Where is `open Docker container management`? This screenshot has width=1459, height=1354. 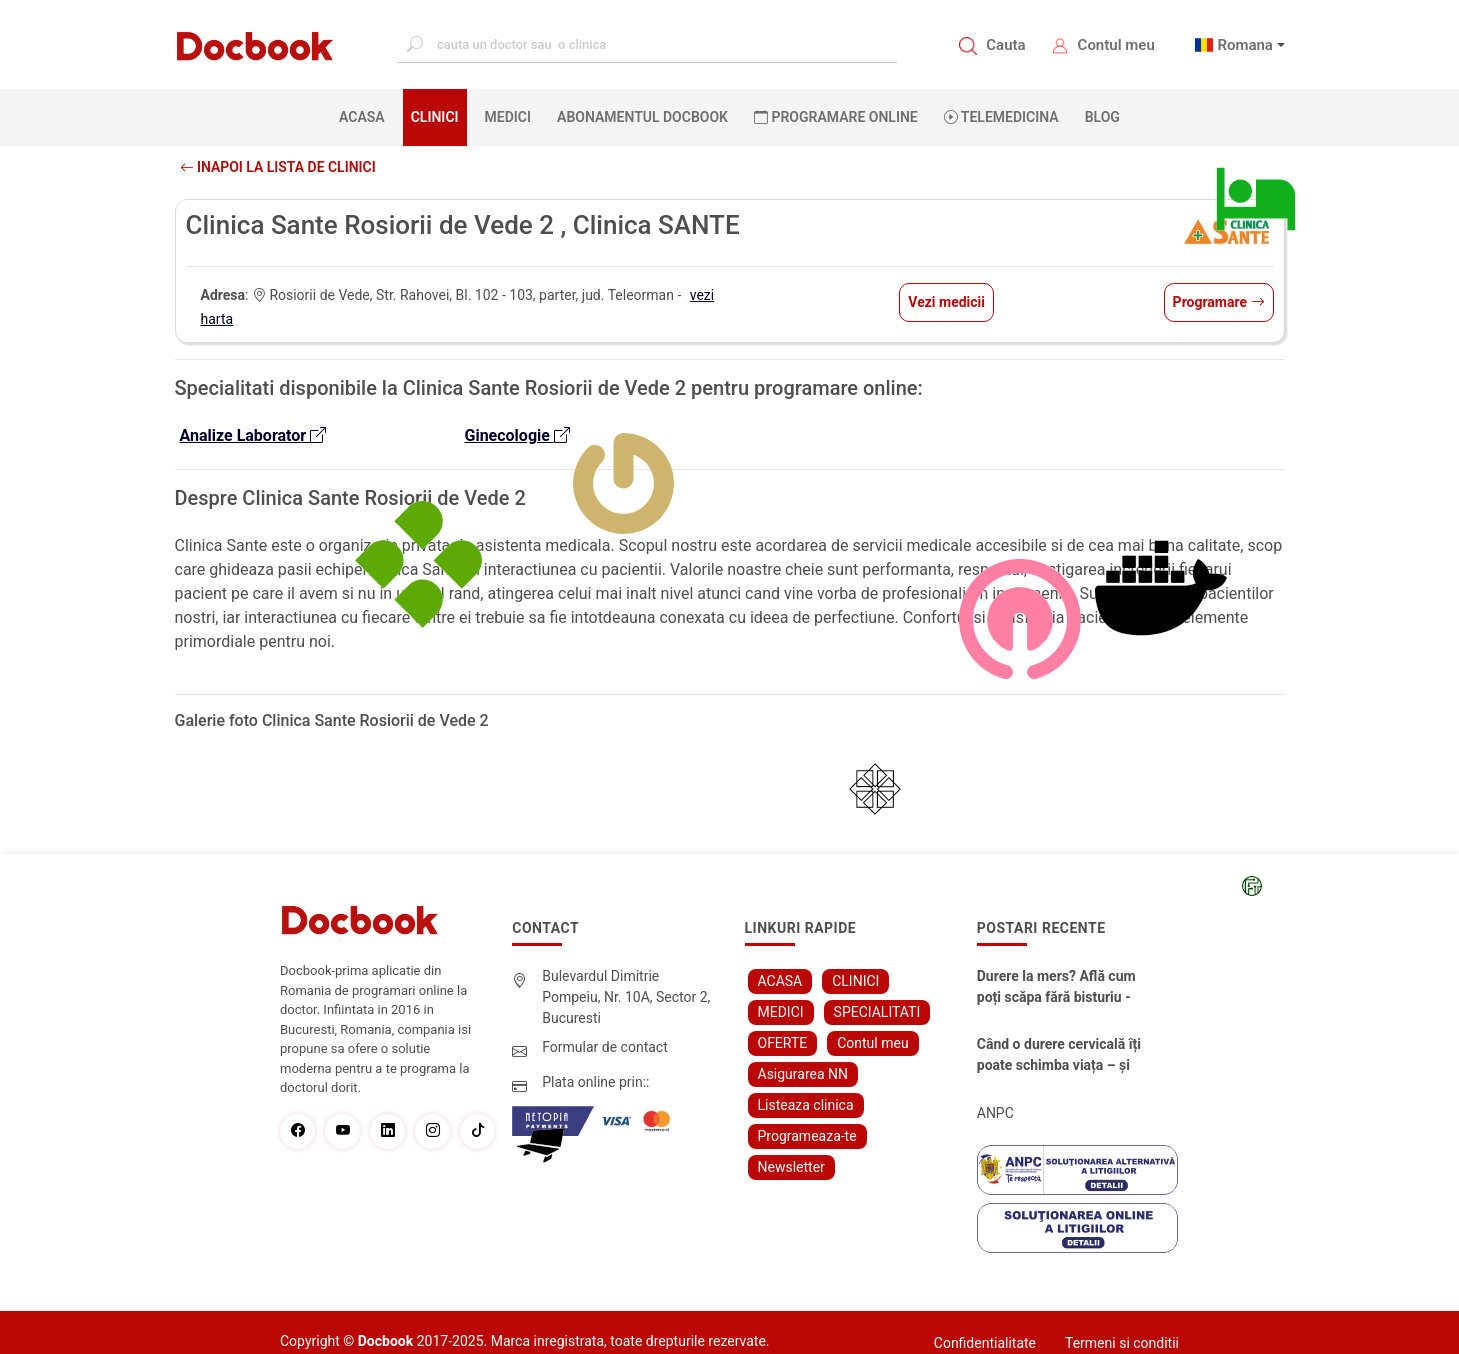
open Docker container management is located at coordinates (1161, 588).